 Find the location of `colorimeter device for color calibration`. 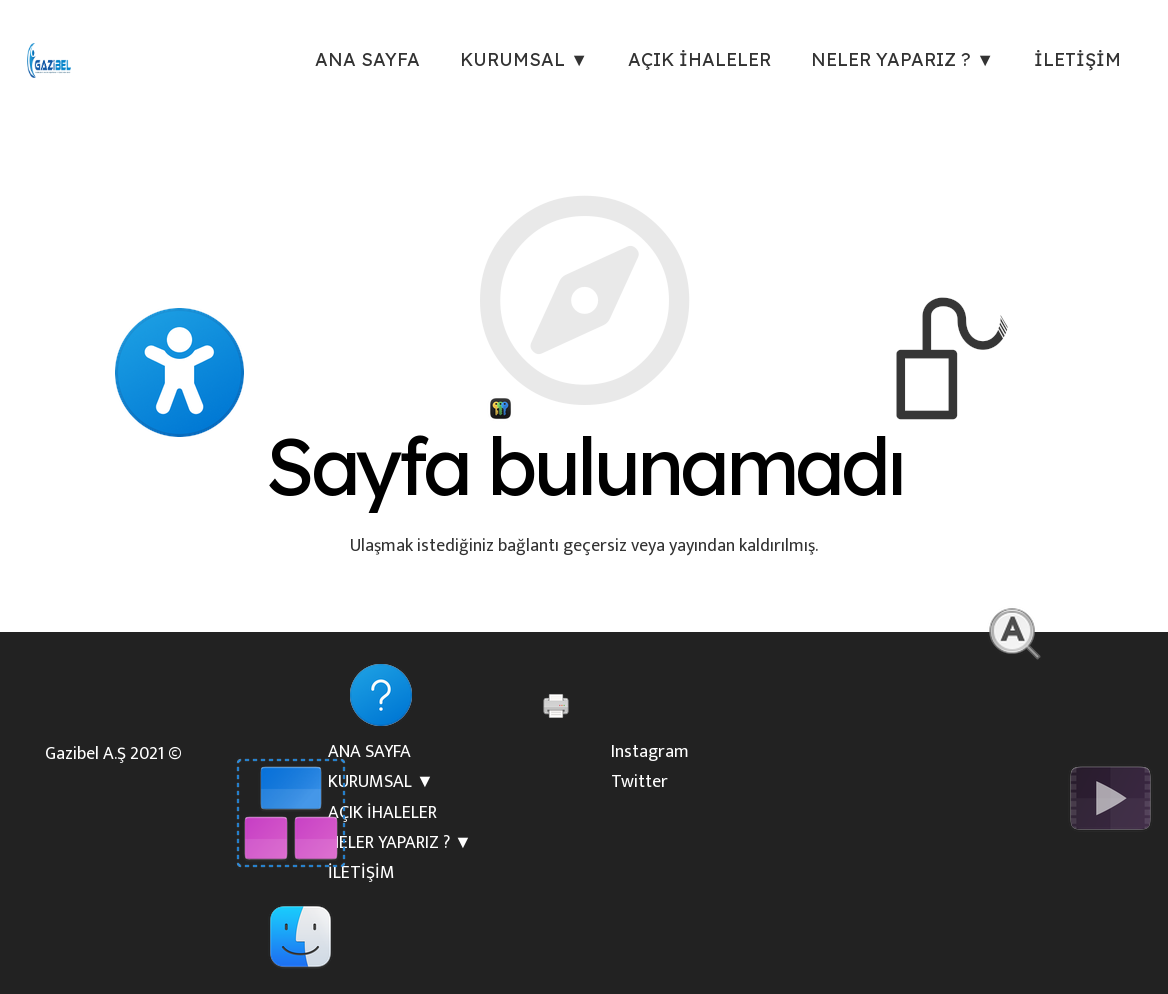

colorimeter device for color calibration is located at coordinates (948, 358).